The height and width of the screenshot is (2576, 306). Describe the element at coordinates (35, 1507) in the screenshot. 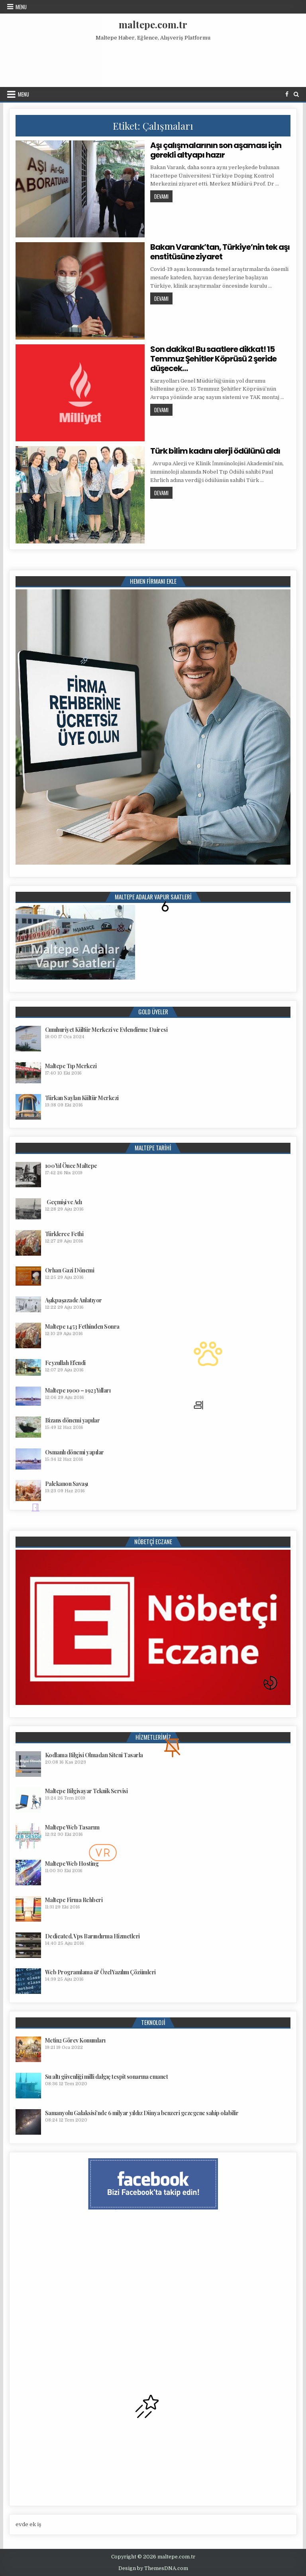

I see `log out or exit the application` at that location.